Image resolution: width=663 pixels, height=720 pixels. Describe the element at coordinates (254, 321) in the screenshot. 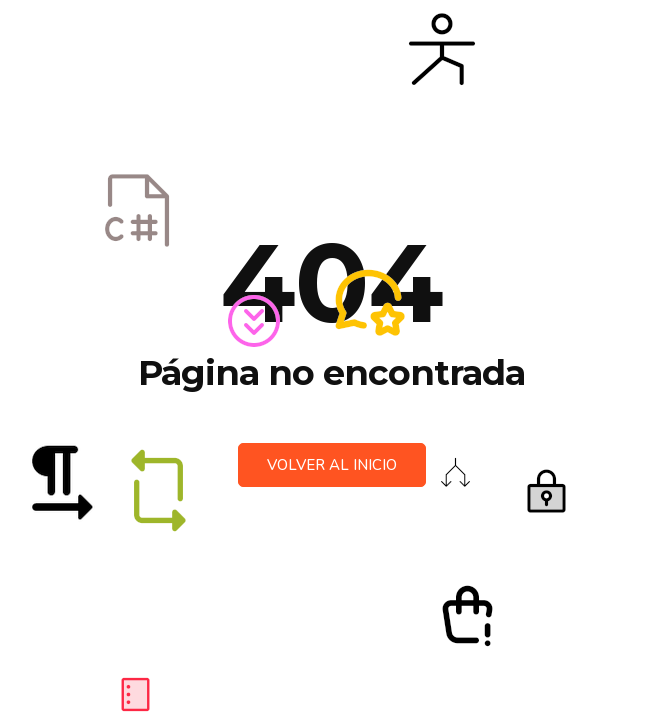

I see `expand all content below` at that location.